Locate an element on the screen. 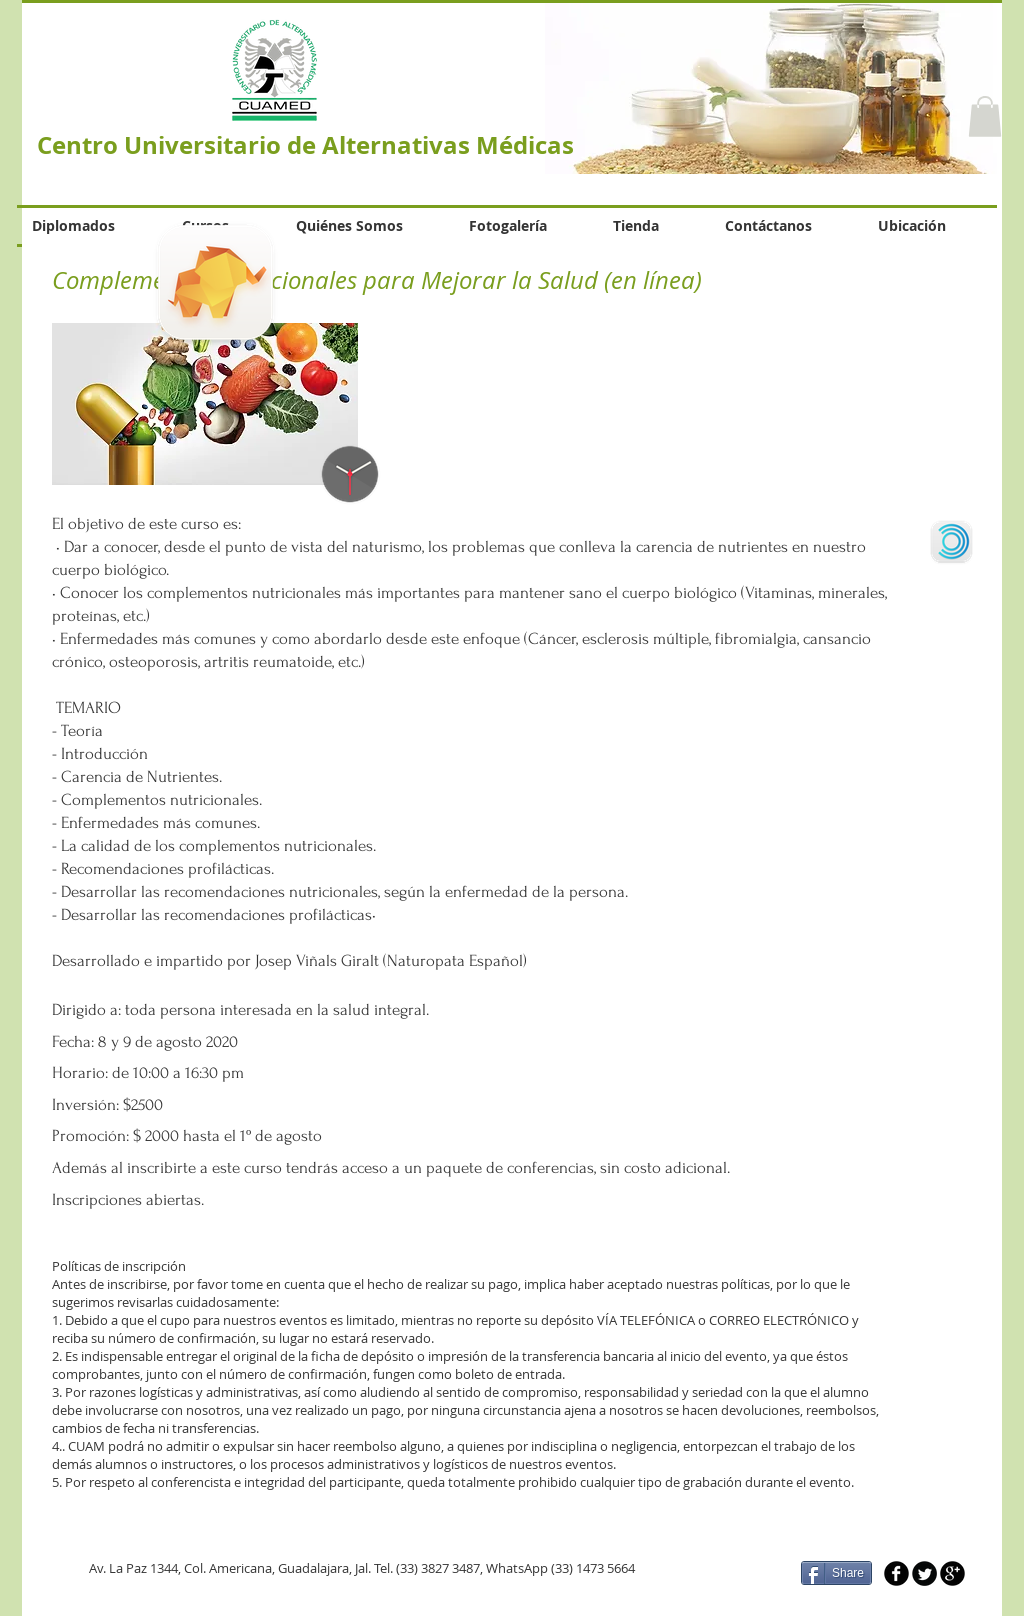 The width and height of the screenshot is (1024, 1616). open TablePlus database management app is located at coordinates (215, 282).